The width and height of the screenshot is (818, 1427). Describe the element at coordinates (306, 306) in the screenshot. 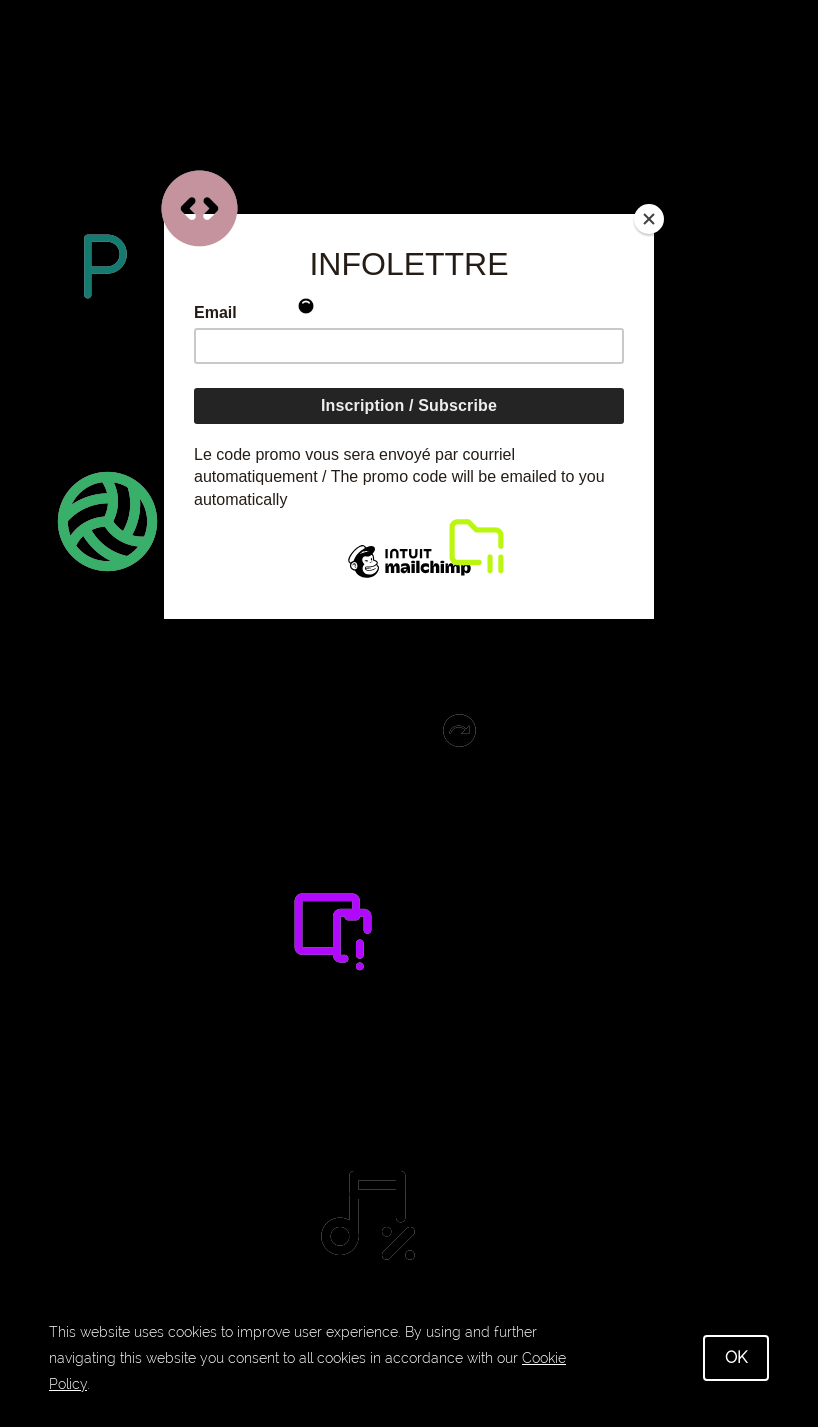

I see `apply inner shadow effect to top edge` at that location.